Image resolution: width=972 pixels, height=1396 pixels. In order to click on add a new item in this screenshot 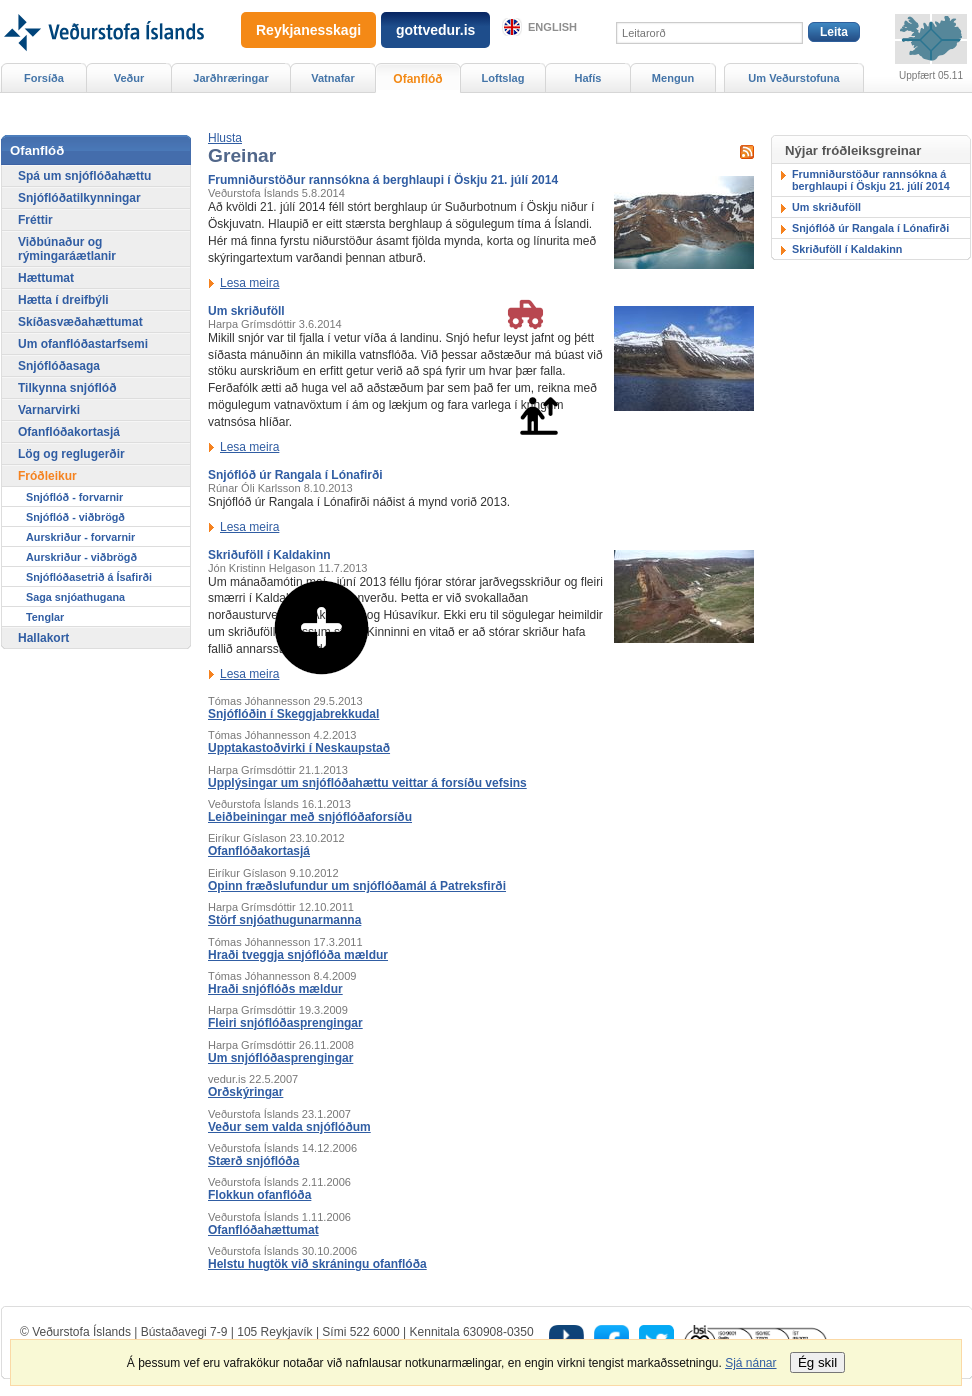, I will do `click(321, 627)`.